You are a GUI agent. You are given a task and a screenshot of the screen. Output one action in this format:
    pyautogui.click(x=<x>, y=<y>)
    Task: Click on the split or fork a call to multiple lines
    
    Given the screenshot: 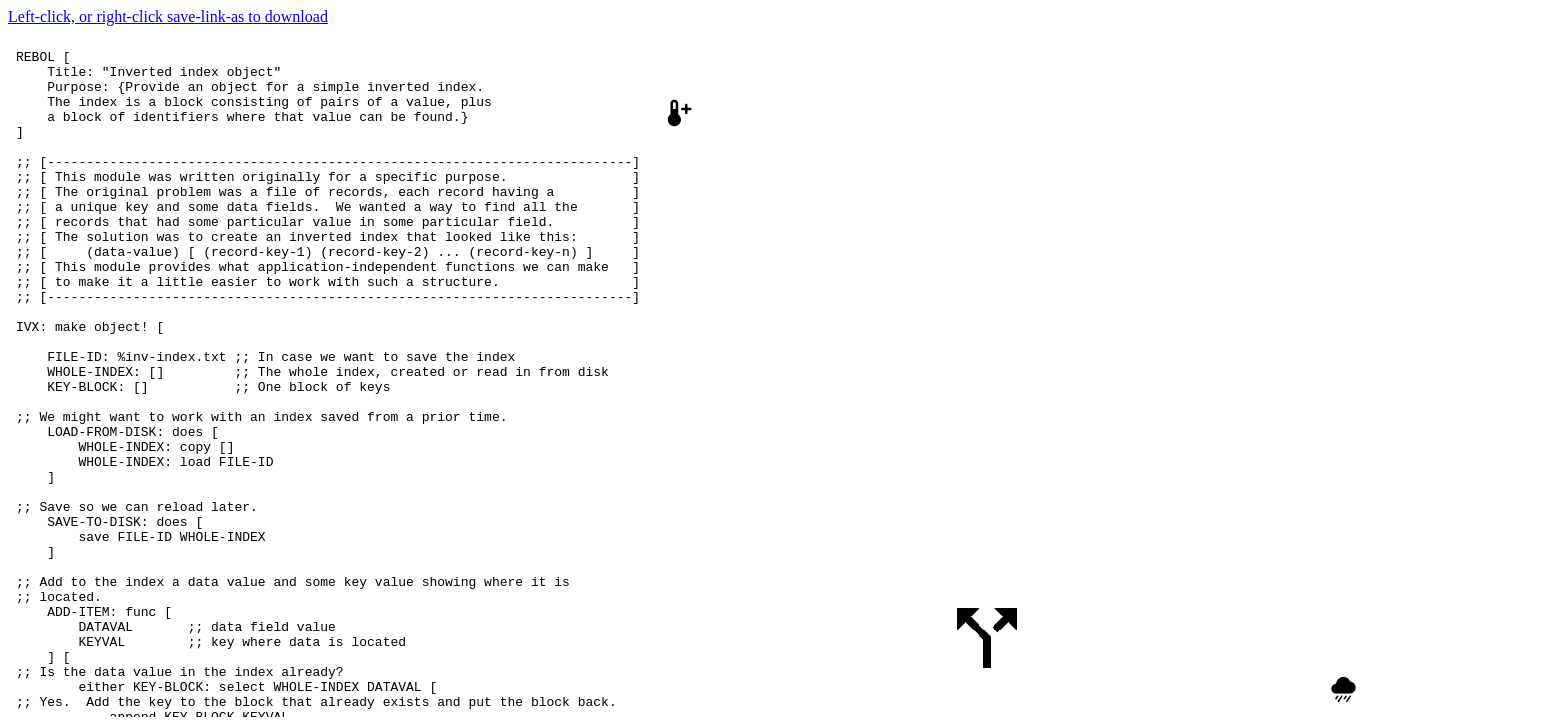 What is the action you would take?
    pyautogui.click(x=987, y=638)
    